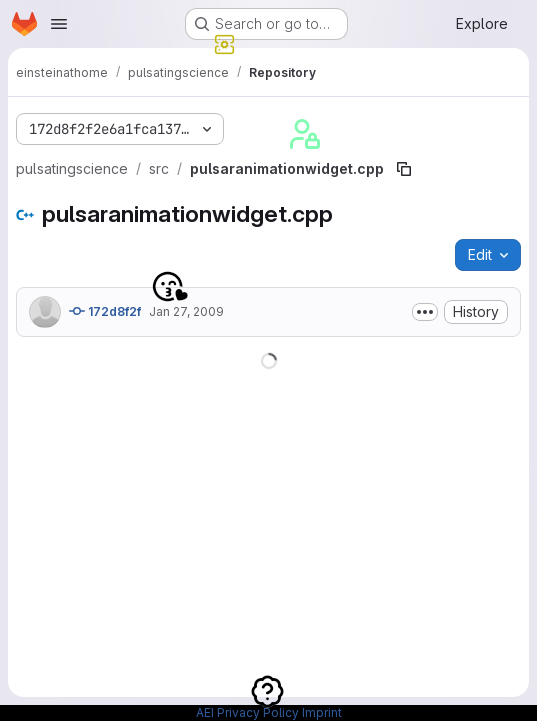 The width and height of the screenshot is (537, 721). I want to click on access server configuration settings, so click(224, 44).